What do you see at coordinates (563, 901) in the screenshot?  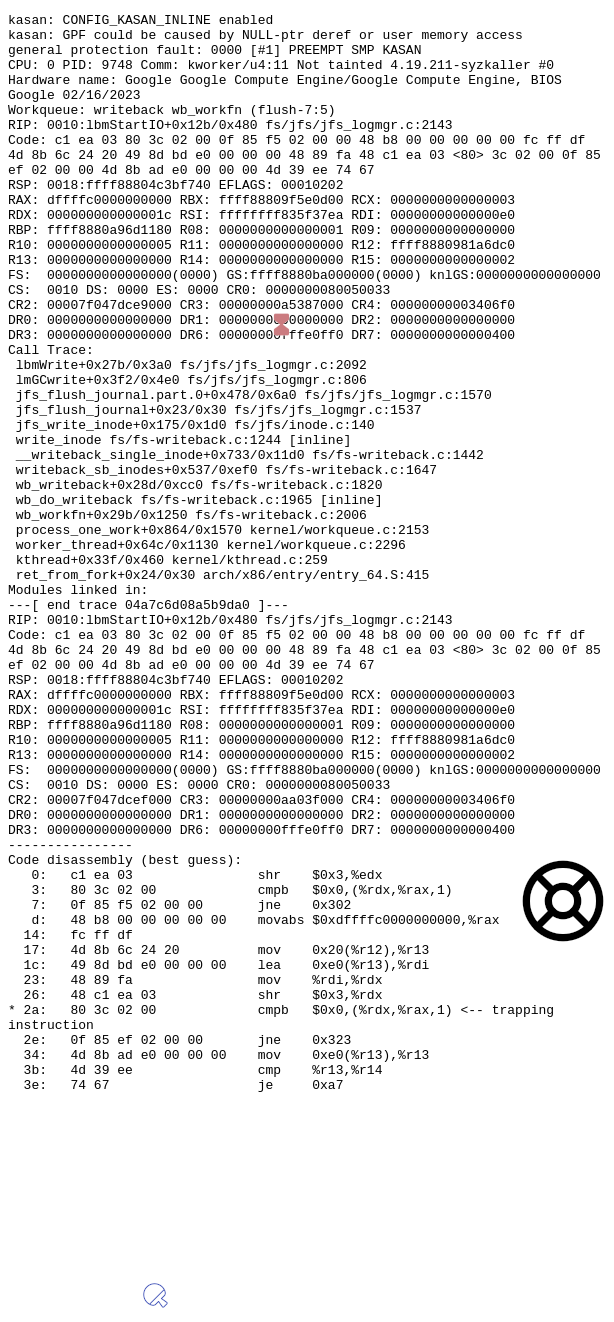 I see `access help or support` at bounding box center [563, 901].